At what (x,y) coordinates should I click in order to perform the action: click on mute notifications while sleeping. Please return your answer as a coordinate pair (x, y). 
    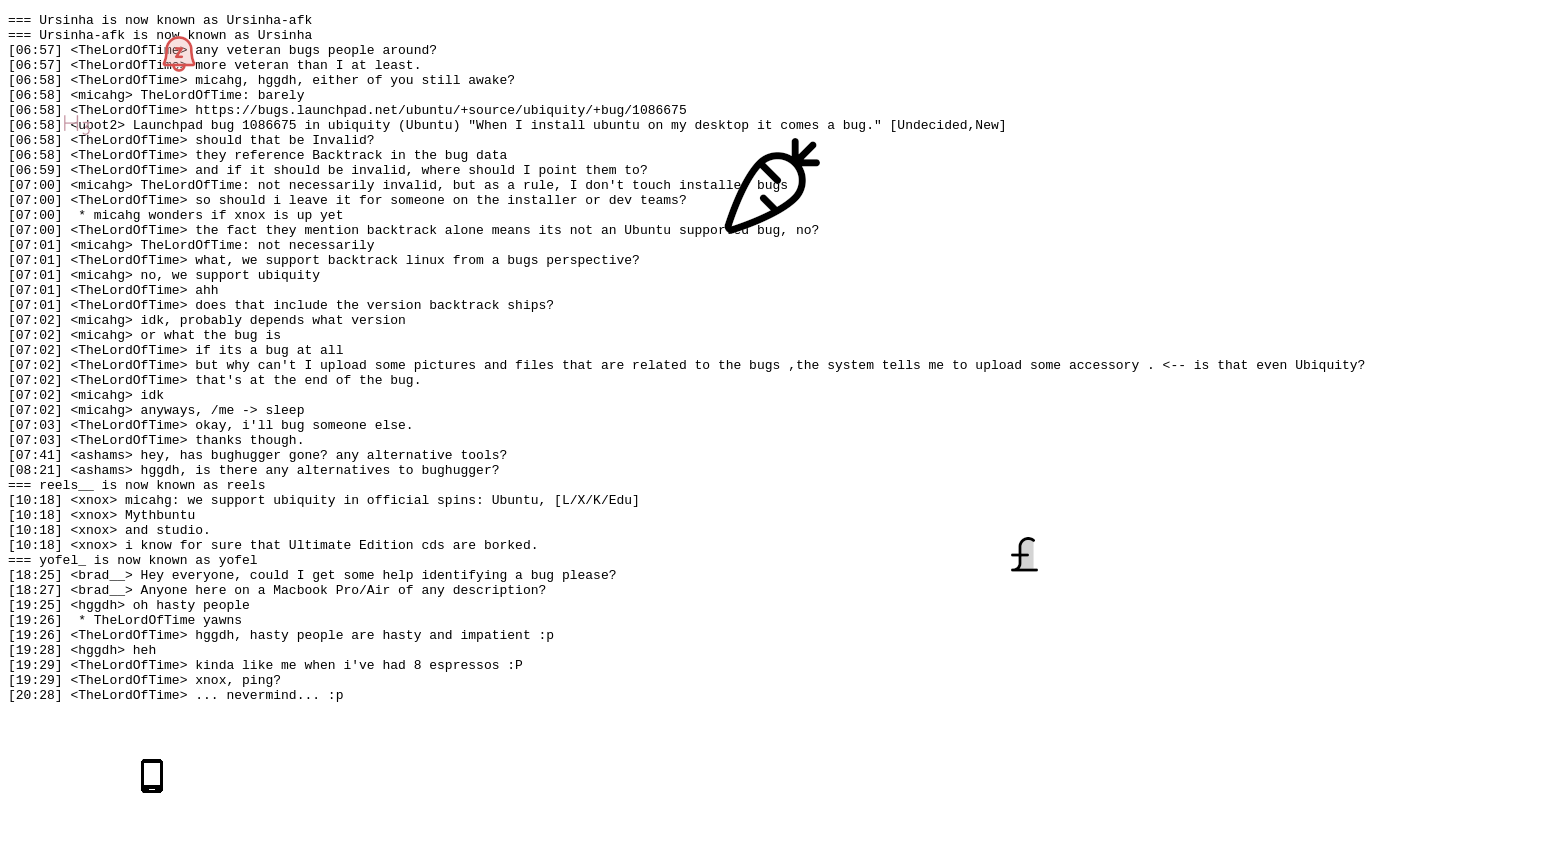
    Looking at the image, I should click on (179, 54).